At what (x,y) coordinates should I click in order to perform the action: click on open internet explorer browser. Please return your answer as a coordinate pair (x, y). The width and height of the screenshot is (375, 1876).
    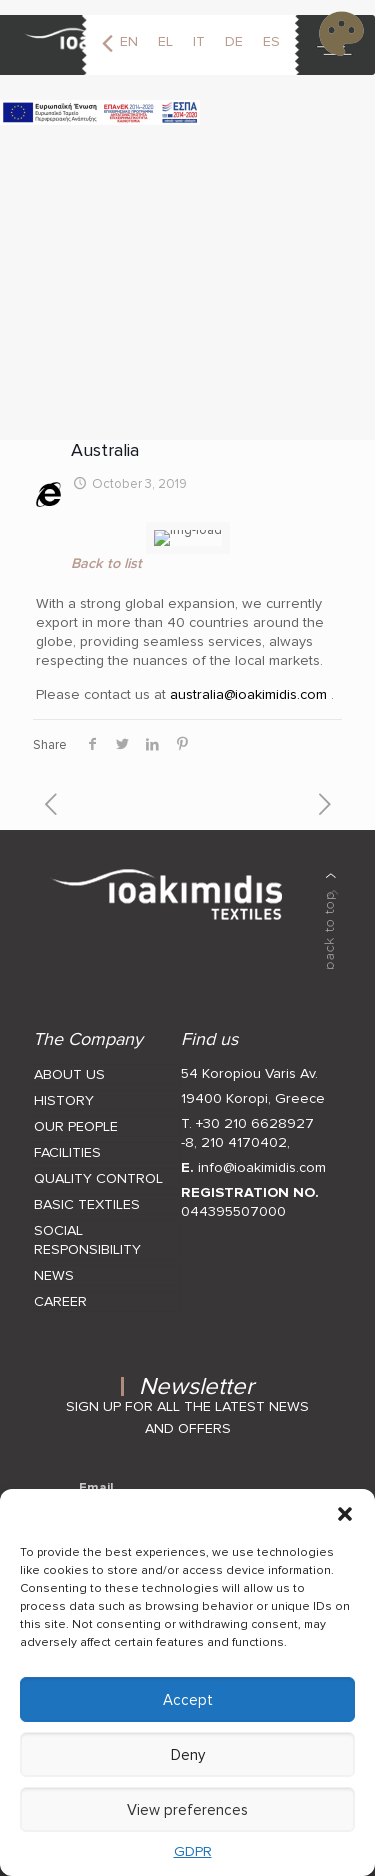
    Looking at the image, I should click on (48, 494).